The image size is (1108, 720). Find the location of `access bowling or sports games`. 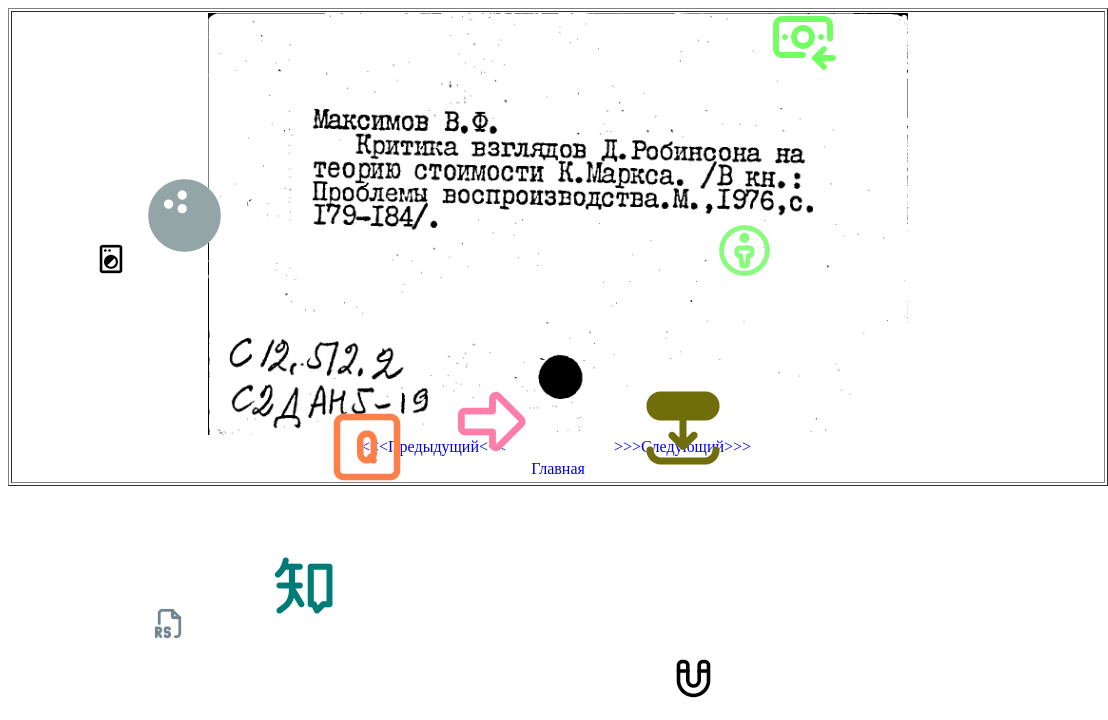

access bowling or sports games is located at coordinates (184, 215).